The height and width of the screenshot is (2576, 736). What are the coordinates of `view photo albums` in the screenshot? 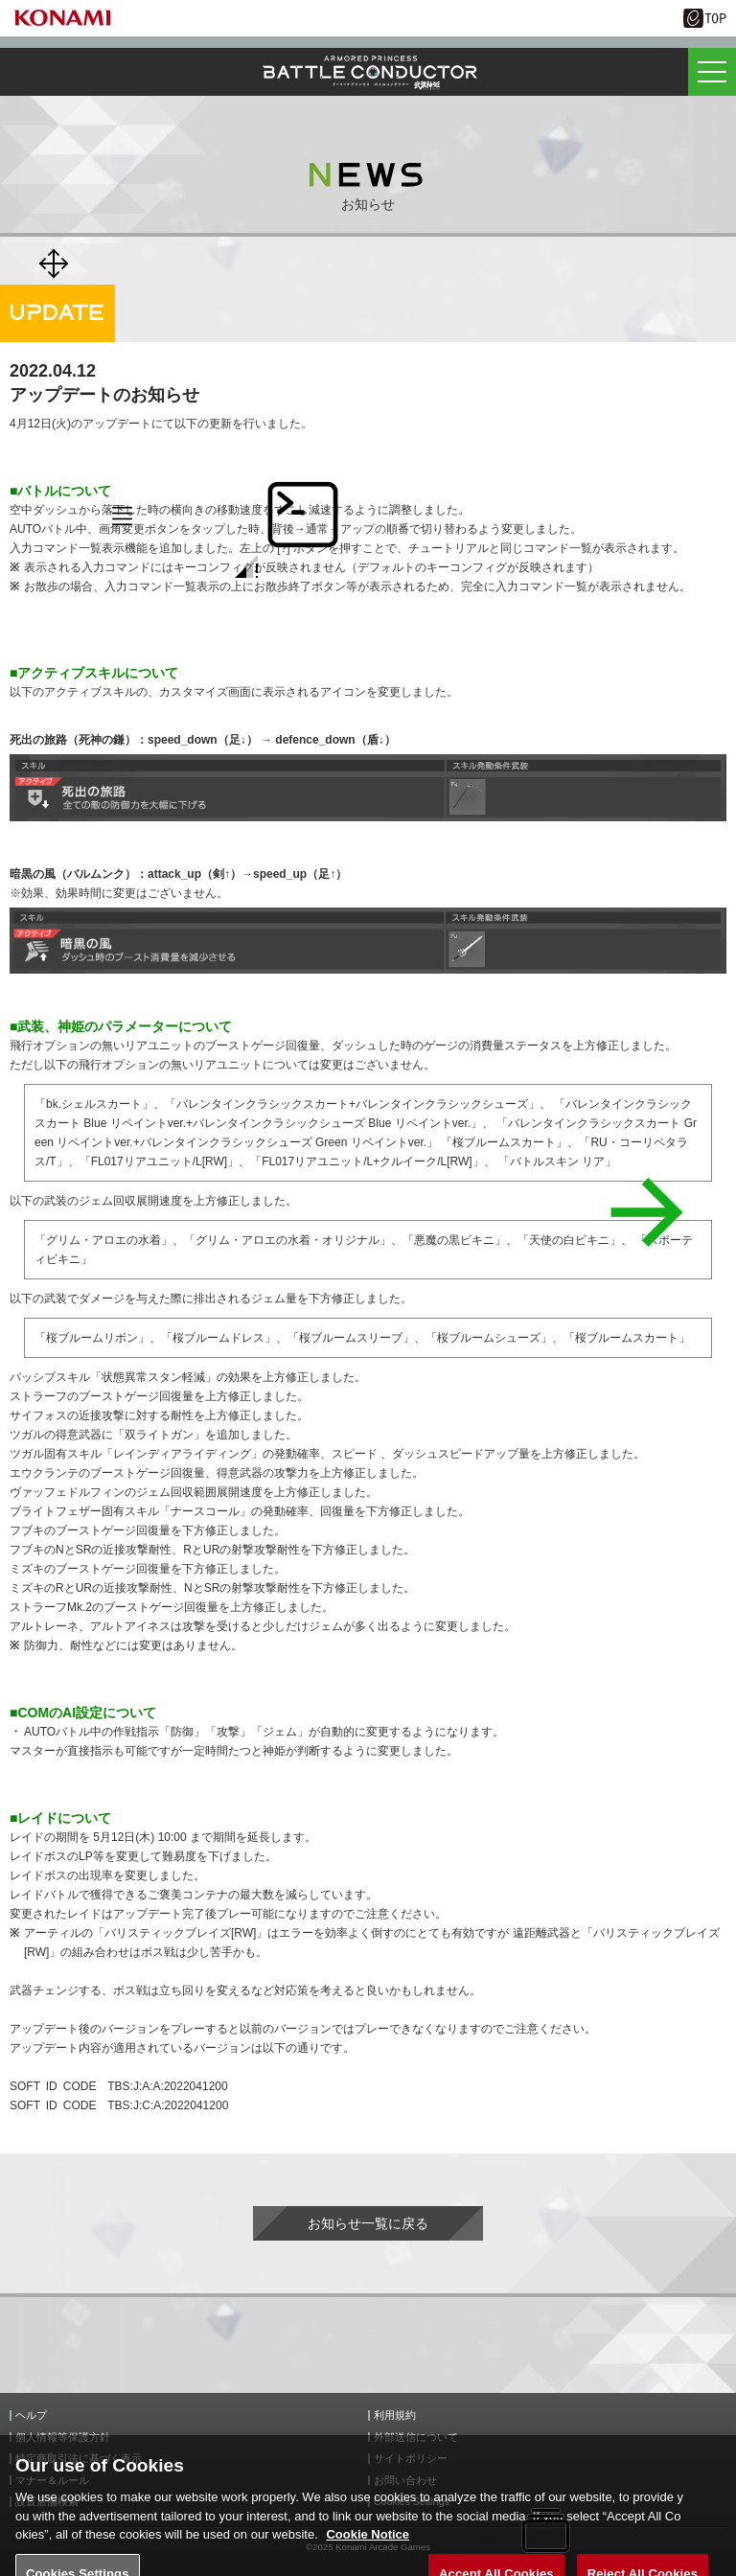 It's located at (545, 2530).